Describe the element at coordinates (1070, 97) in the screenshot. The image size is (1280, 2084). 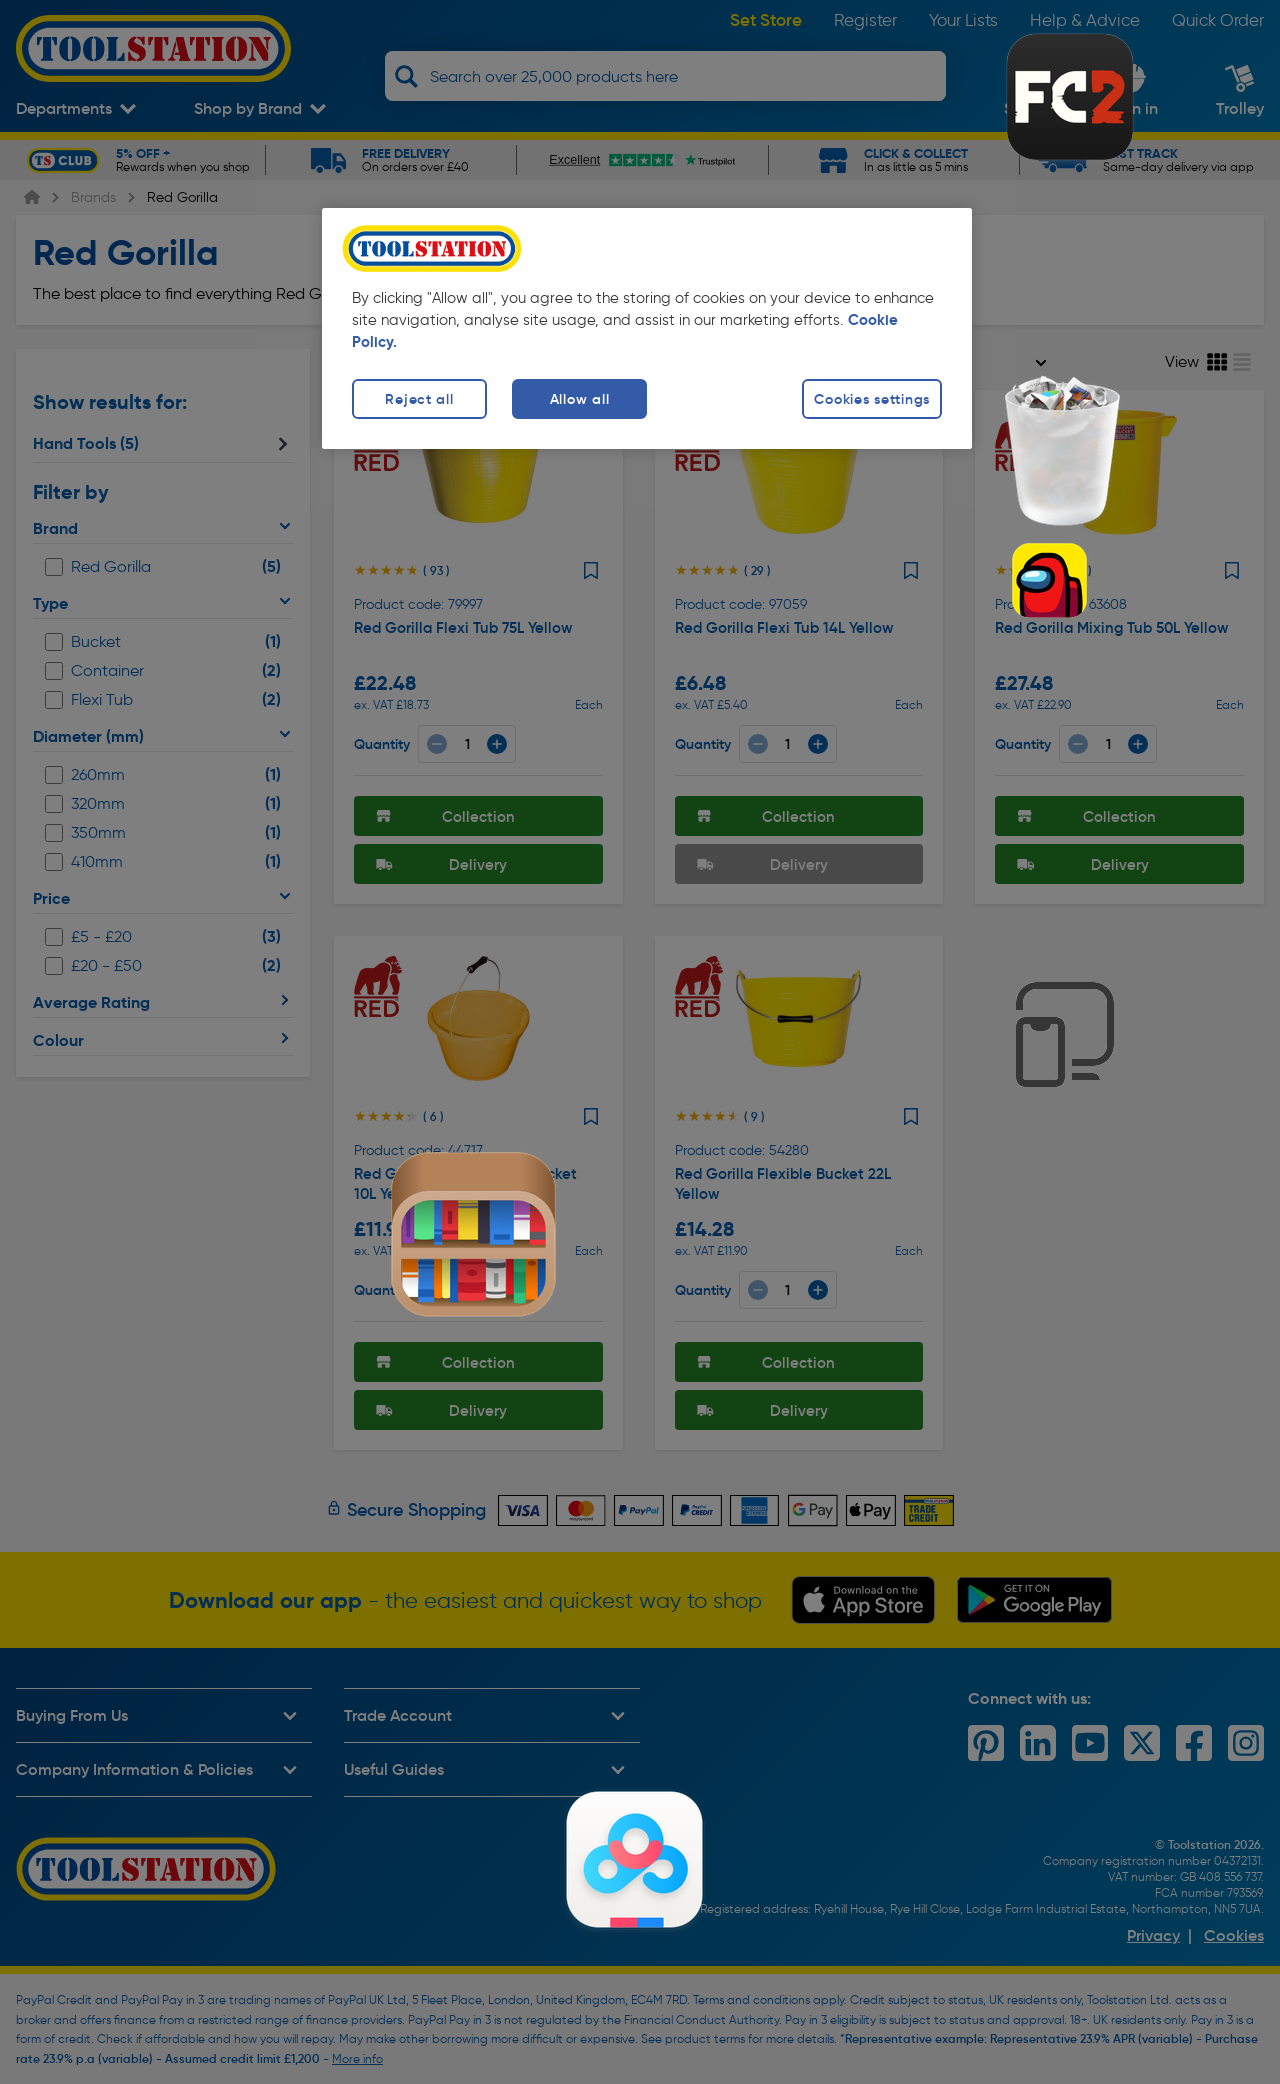
I see `launch far cry 2 game` at that location.